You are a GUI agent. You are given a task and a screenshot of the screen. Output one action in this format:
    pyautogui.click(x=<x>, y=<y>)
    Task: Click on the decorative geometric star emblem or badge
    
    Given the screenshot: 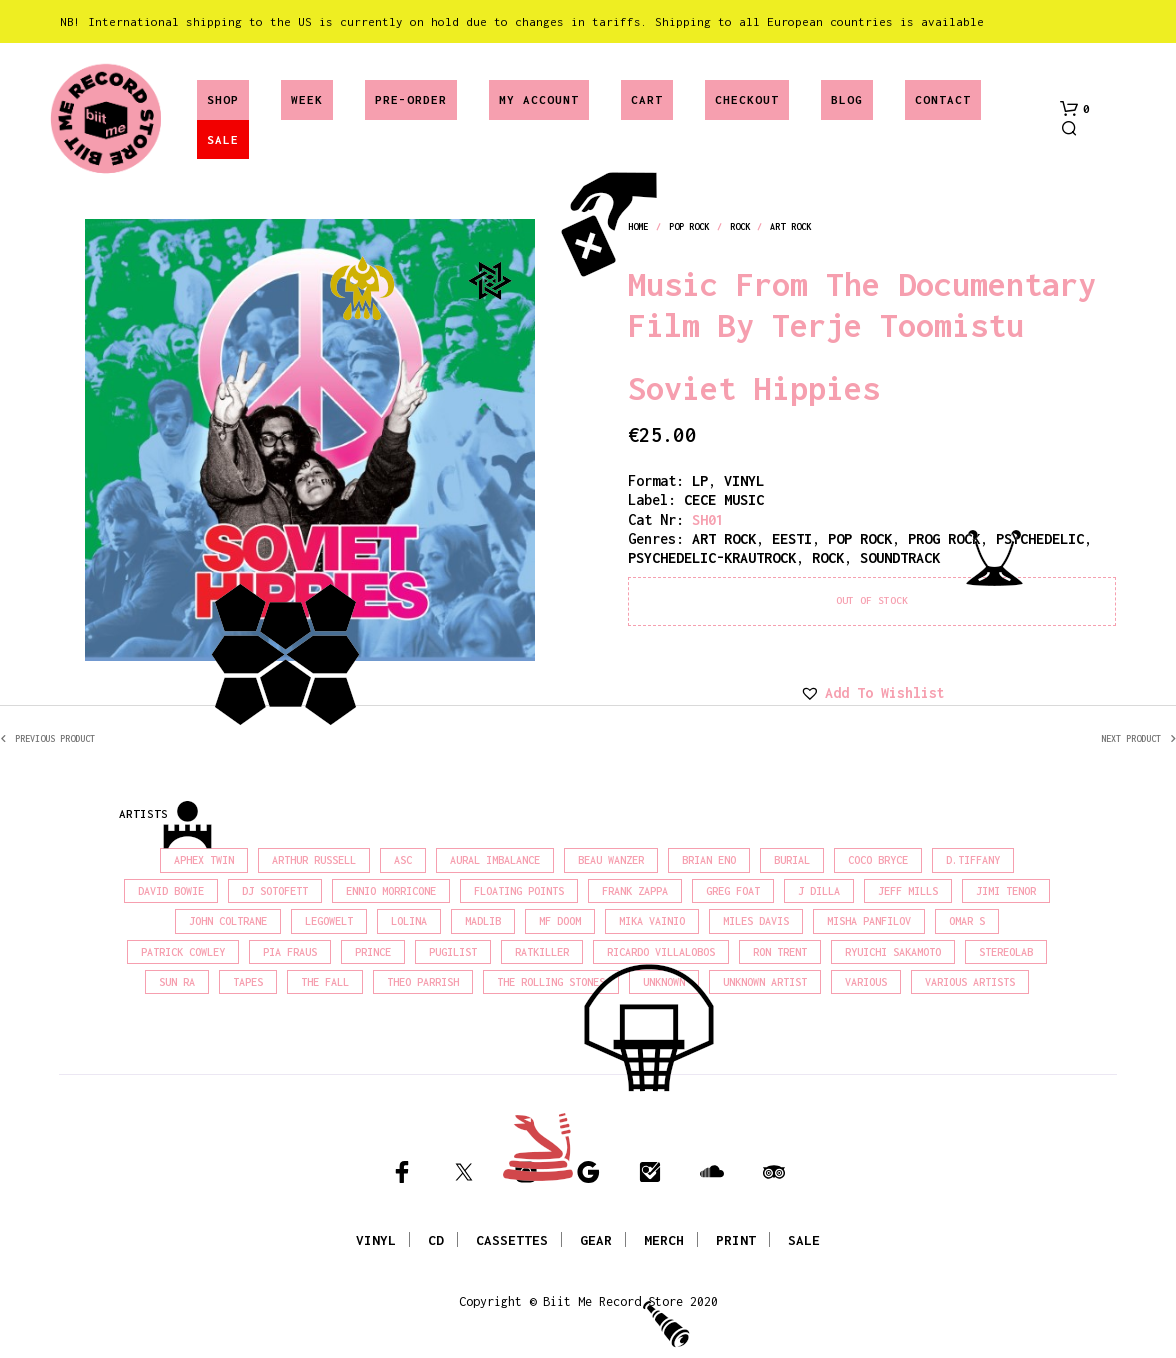 What is the action you would take?
    pyautogui.click(x=490, y=281)
    